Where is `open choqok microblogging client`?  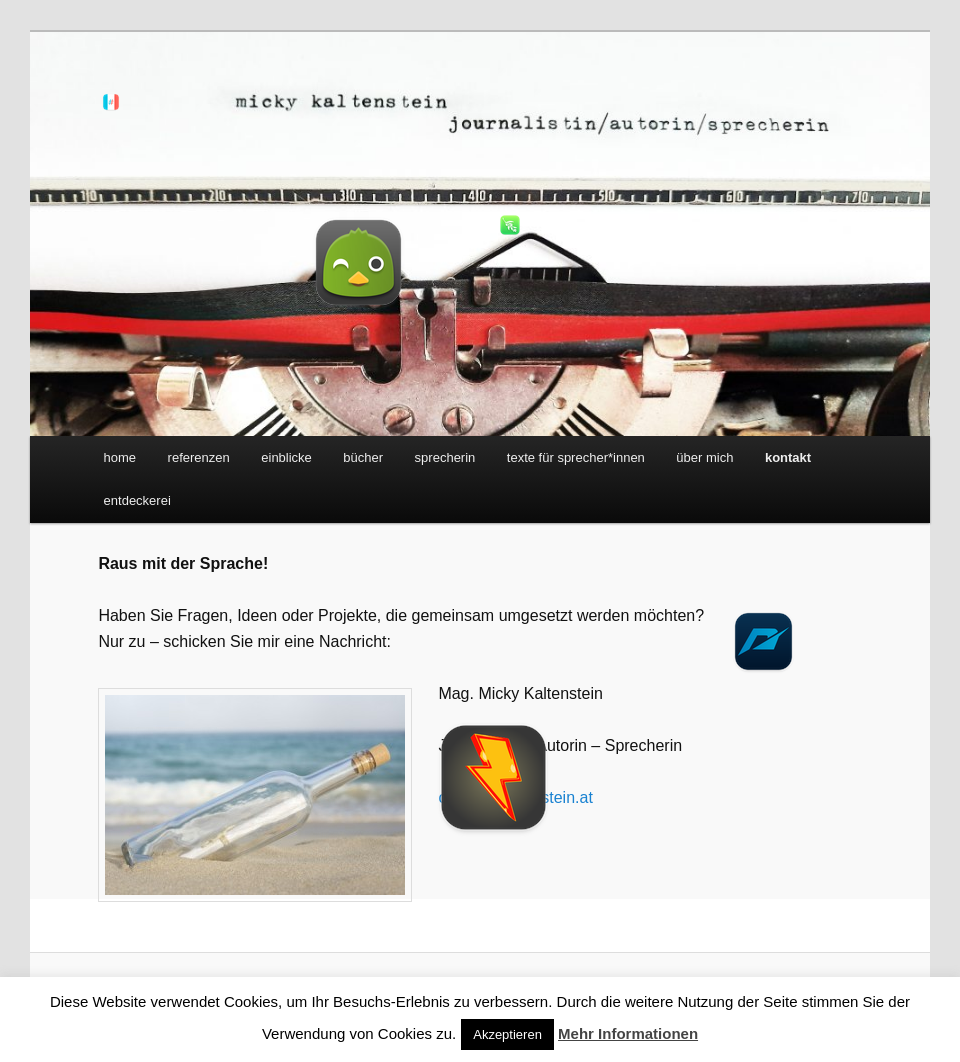 open choqok microblogging client is located at coordinates (358, 262).